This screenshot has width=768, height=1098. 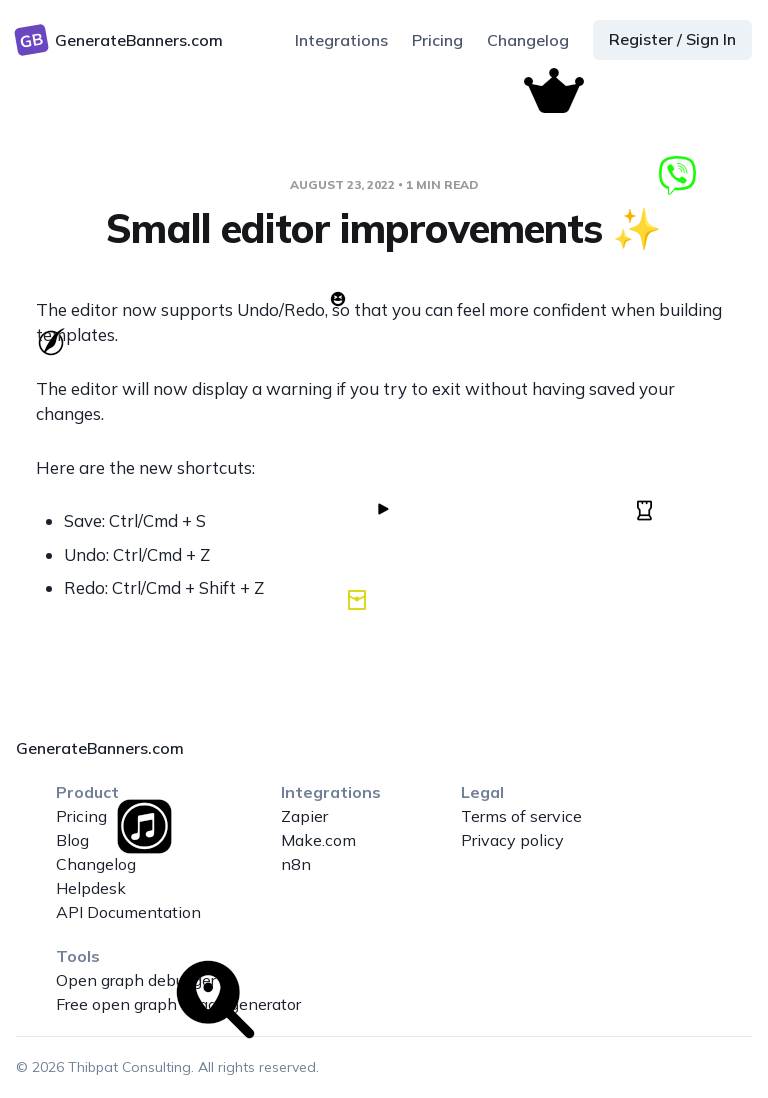 I want to click on search for a location, so click(x=215, y=999).